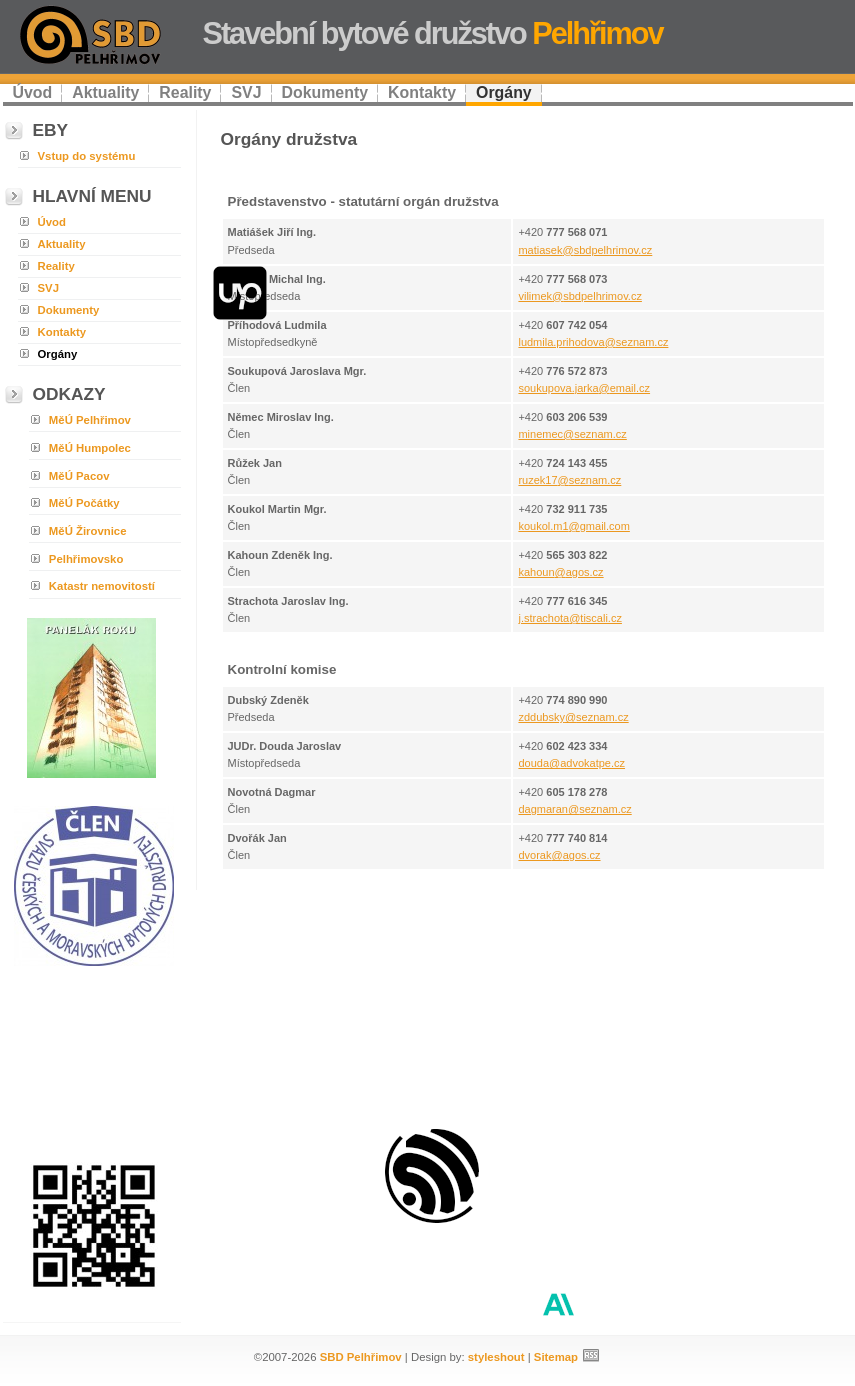  What do you see at coordinates (240, 293) in the screenshot?
I see `link to upwork freelancer profile` at bounding box center [240, 293].